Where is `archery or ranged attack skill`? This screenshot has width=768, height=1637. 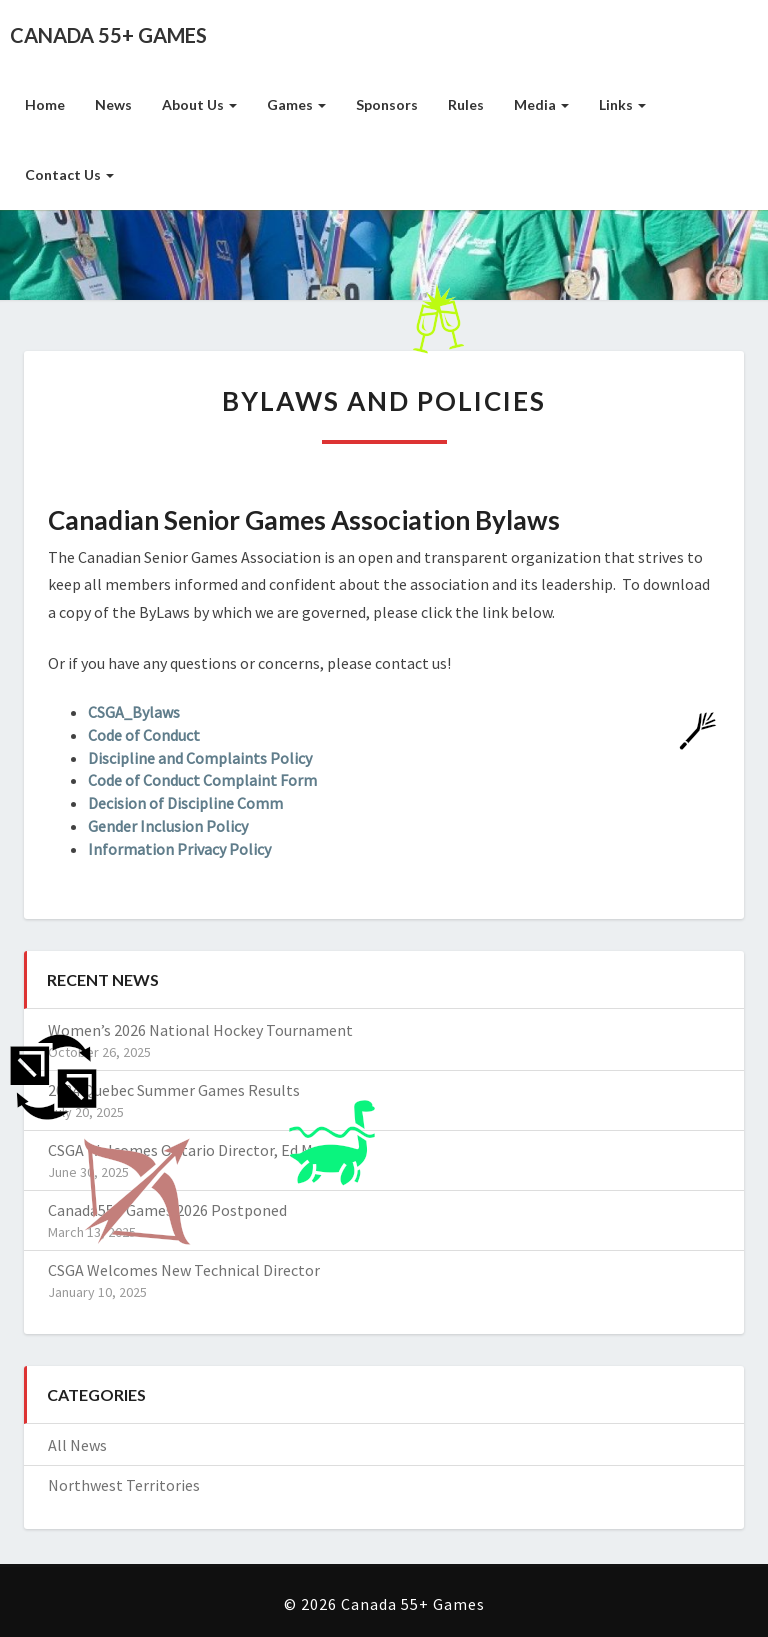 archery or ranged attack skill is located at coordinates (137, 1191).